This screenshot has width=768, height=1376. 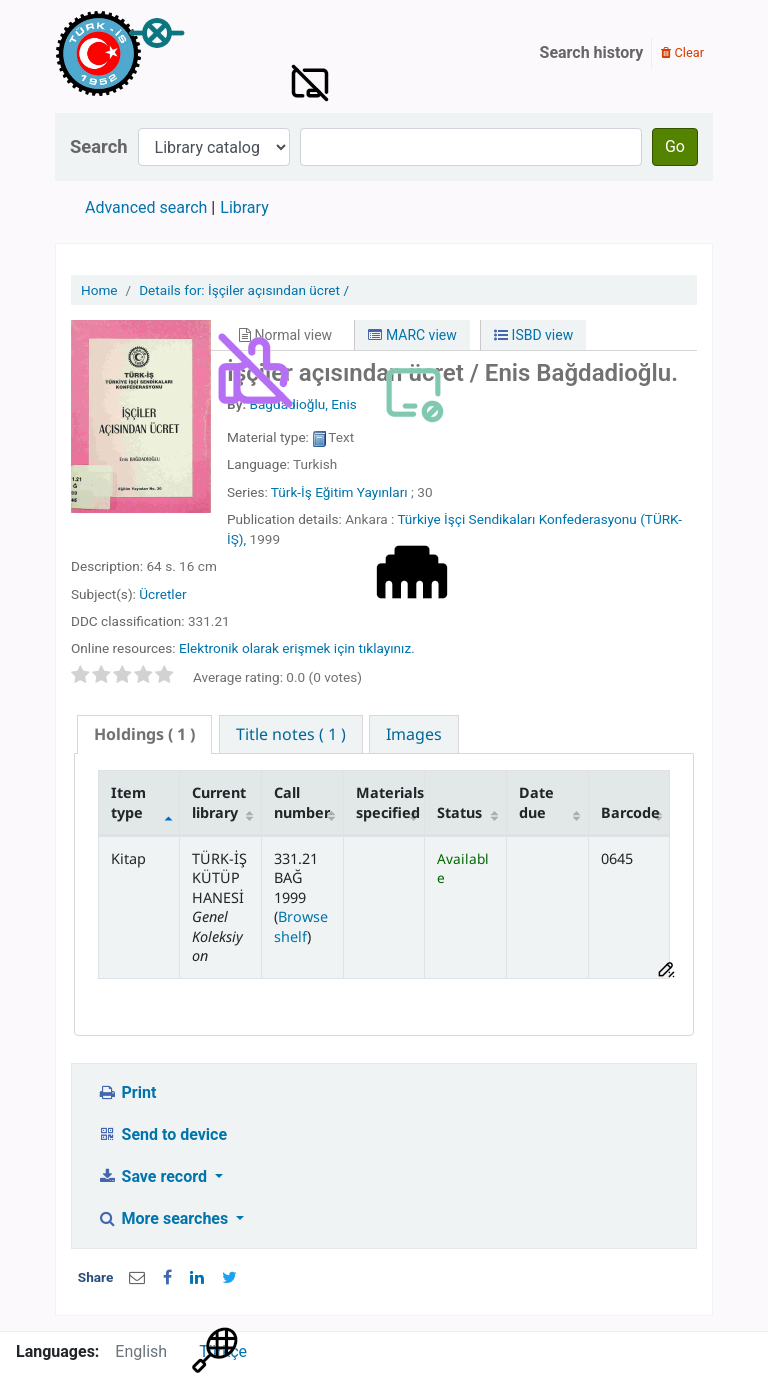 What do you see at coordinates (255, 370) in the screenshot?
I see `like feature is disabled` at bounding box center [255, 370].